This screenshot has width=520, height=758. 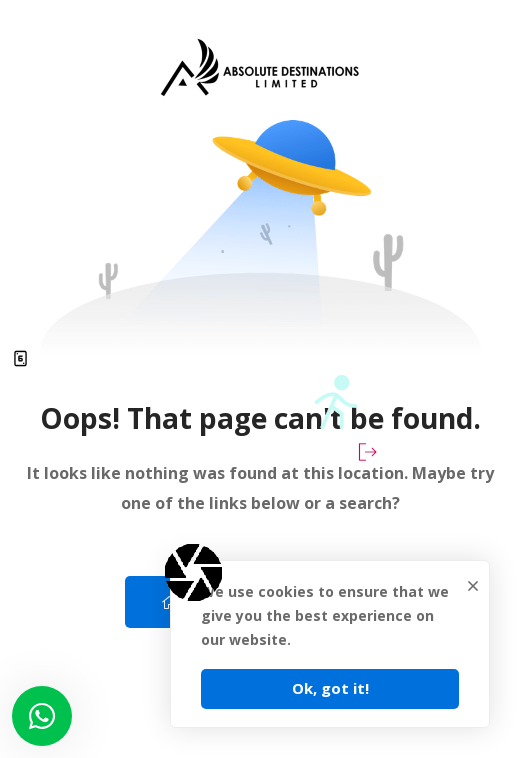 What do you see at coordinates (336, 402) in the screenshot?
I see `switch to walking directions` at bounding box center [336, 402].